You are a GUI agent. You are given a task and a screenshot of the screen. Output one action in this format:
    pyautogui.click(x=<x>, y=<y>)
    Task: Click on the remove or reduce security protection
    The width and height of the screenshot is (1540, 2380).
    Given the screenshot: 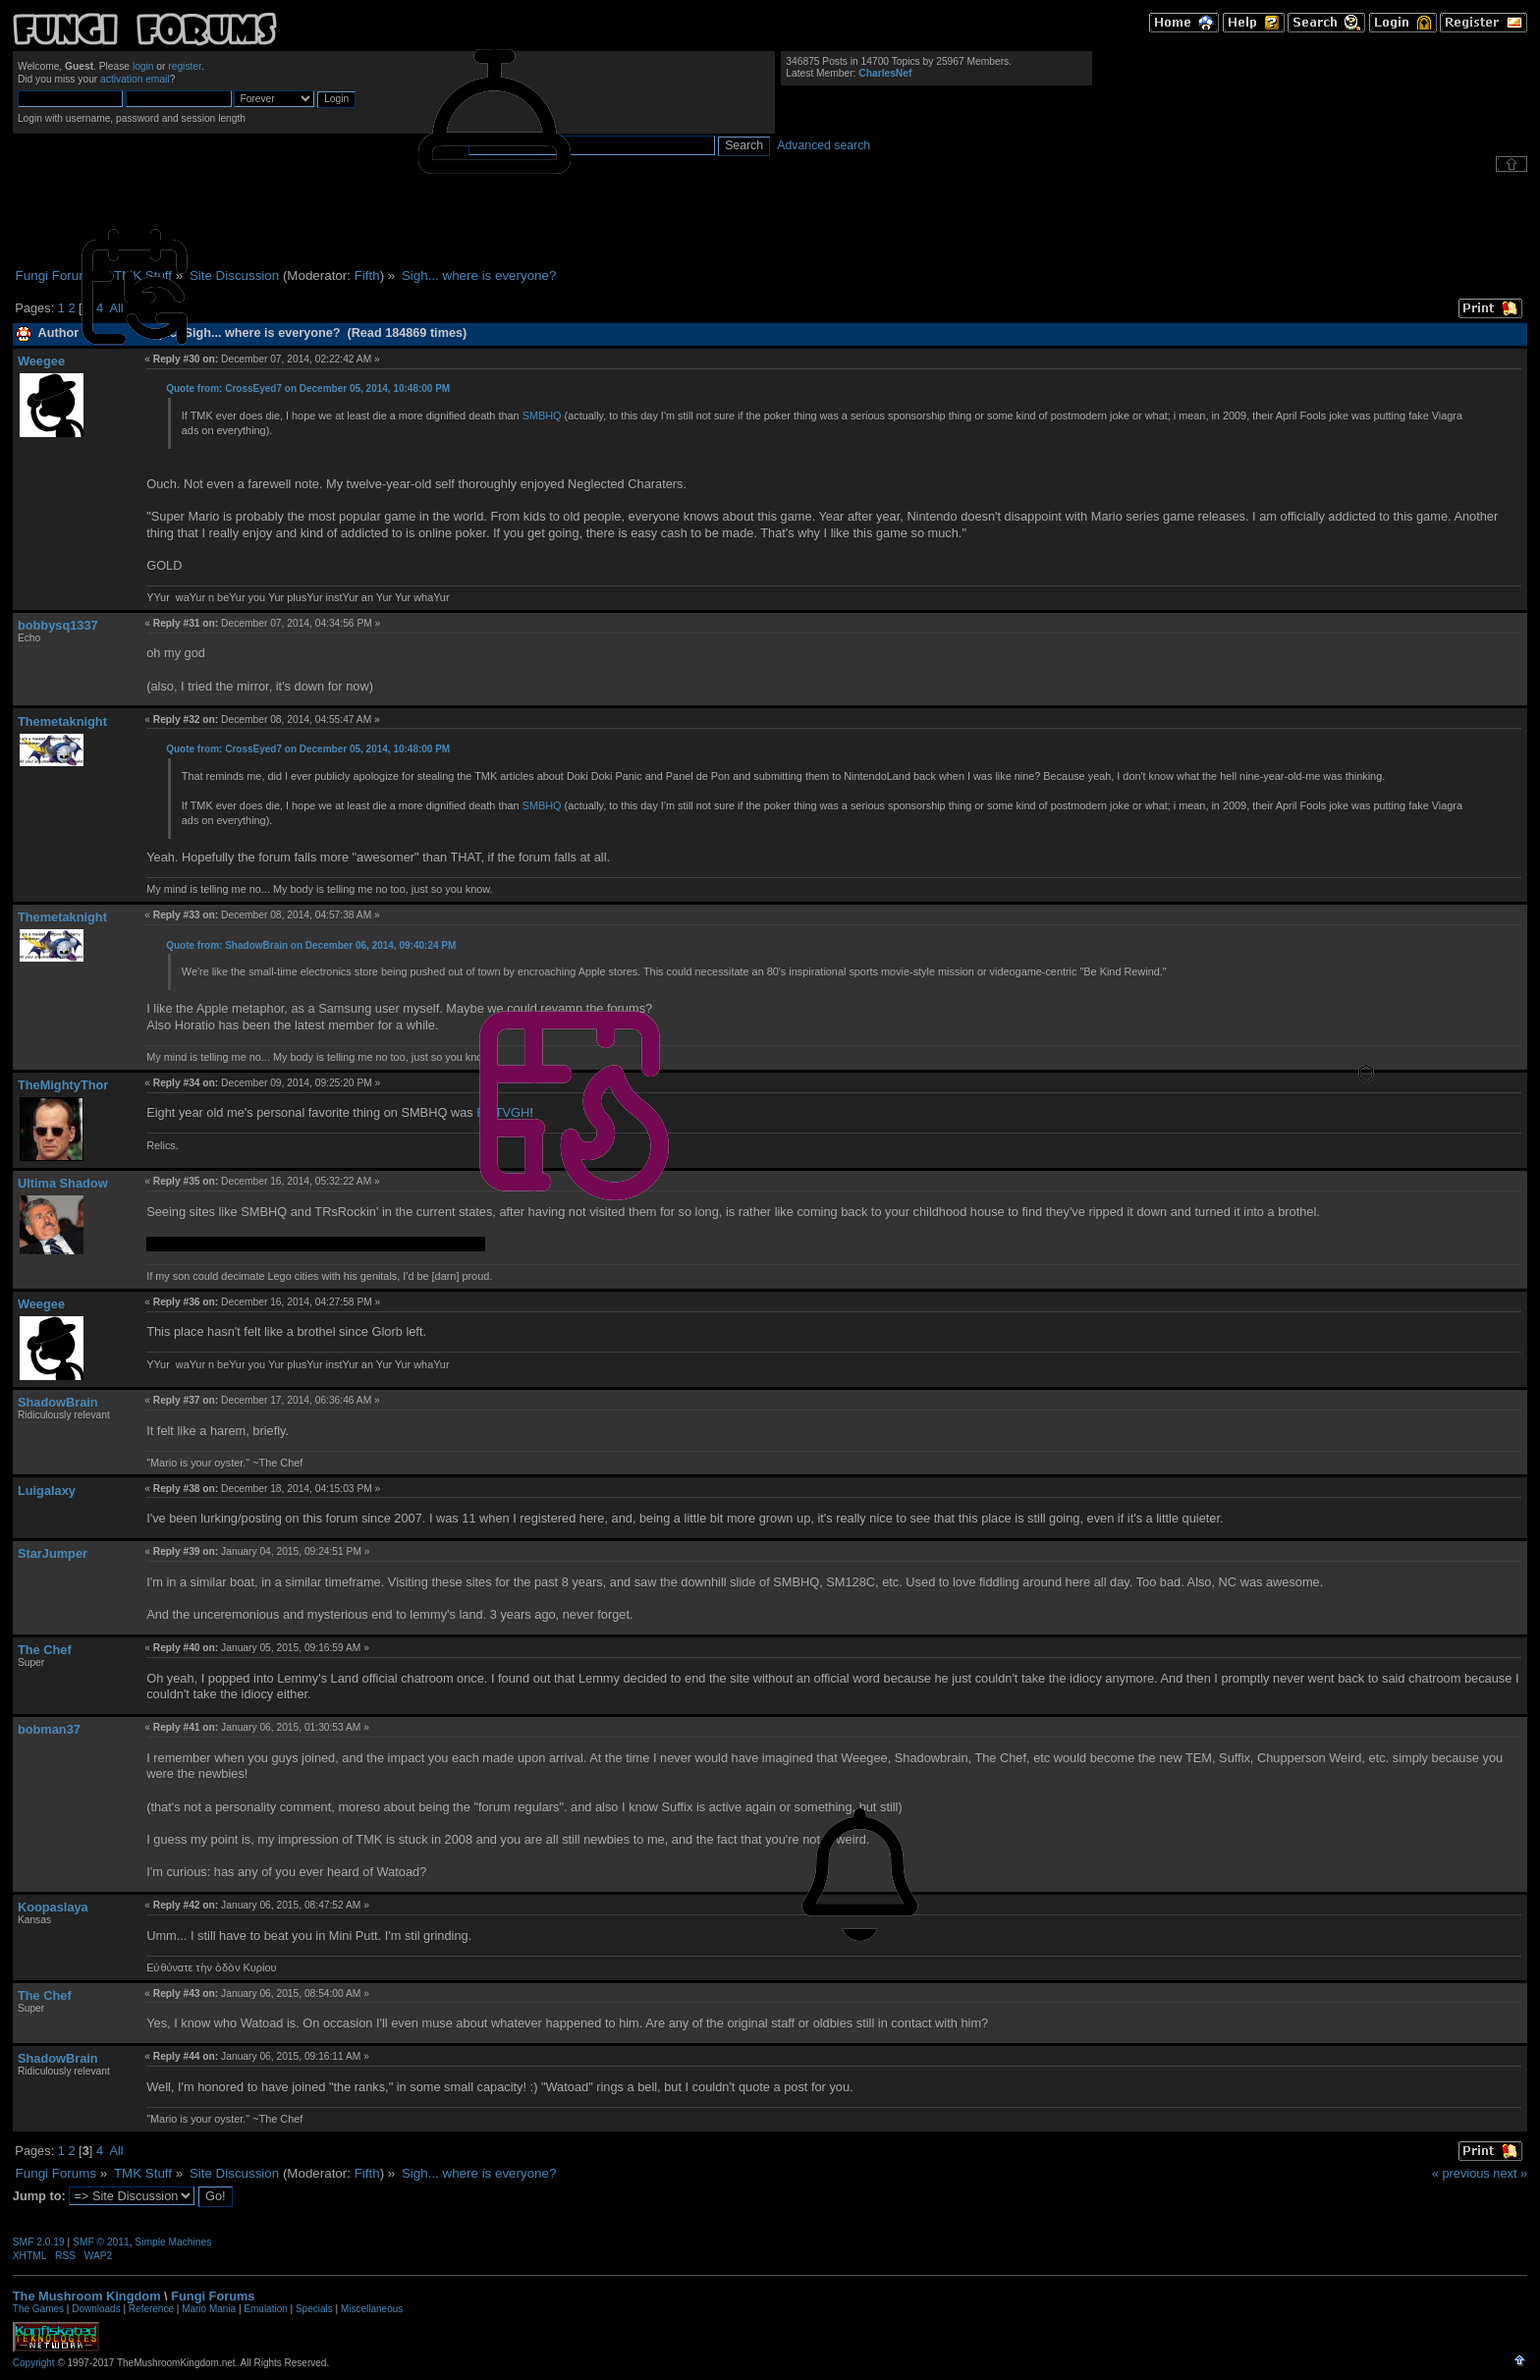 What is the action you would take?
    pyautogui.click(x=1366, y=1074)
    